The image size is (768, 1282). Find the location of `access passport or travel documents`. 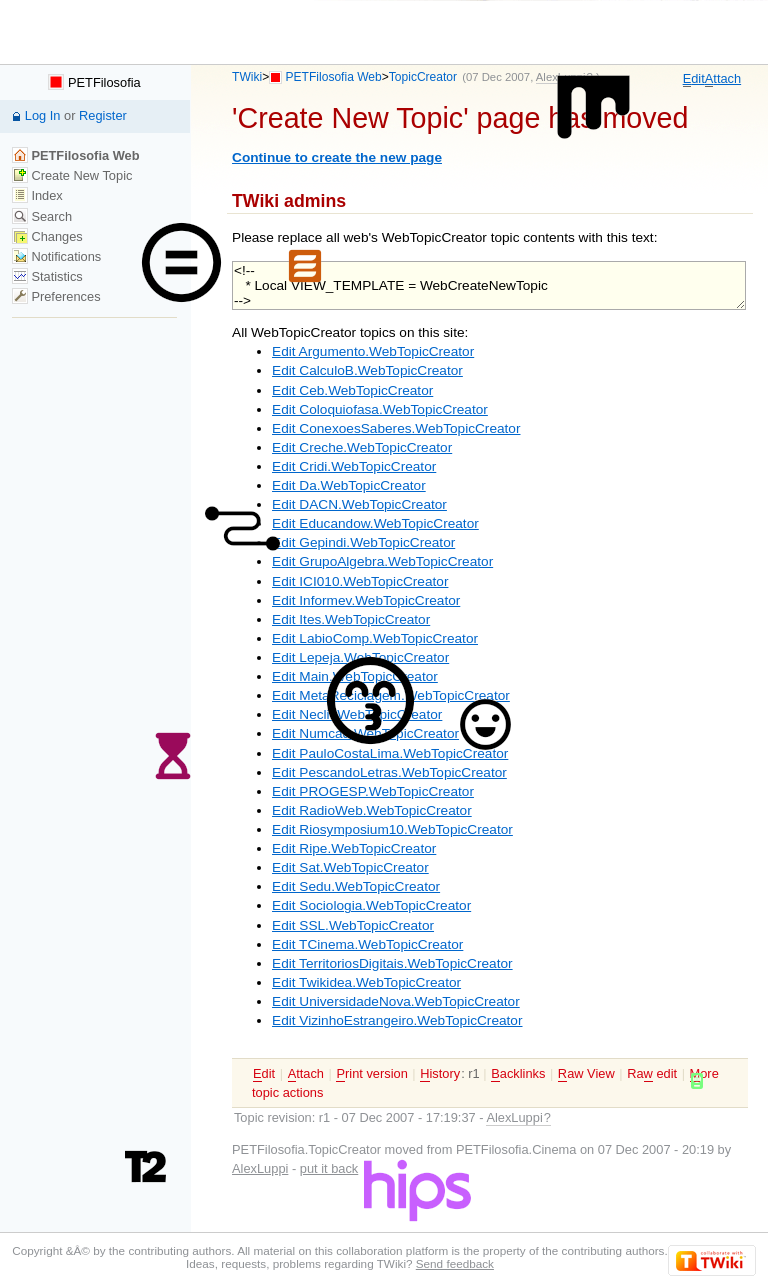

access passport or travel documents is located at coordinates (697, 1081).